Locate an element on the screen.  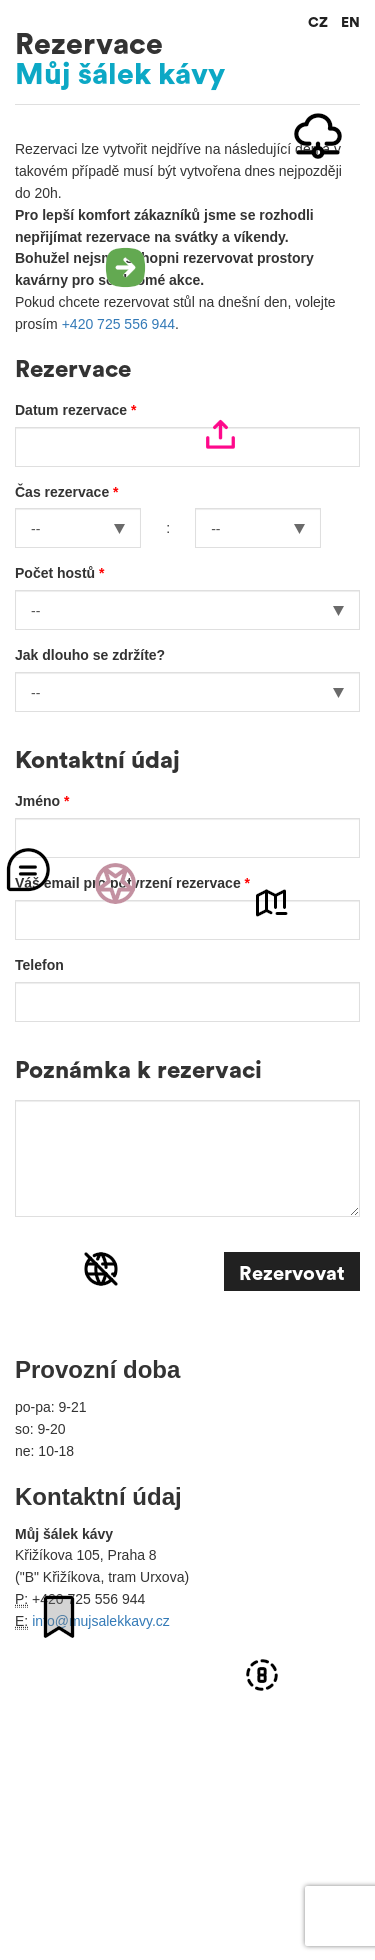
step 8 in a multi-step process is located at coordinates (262, 1675).